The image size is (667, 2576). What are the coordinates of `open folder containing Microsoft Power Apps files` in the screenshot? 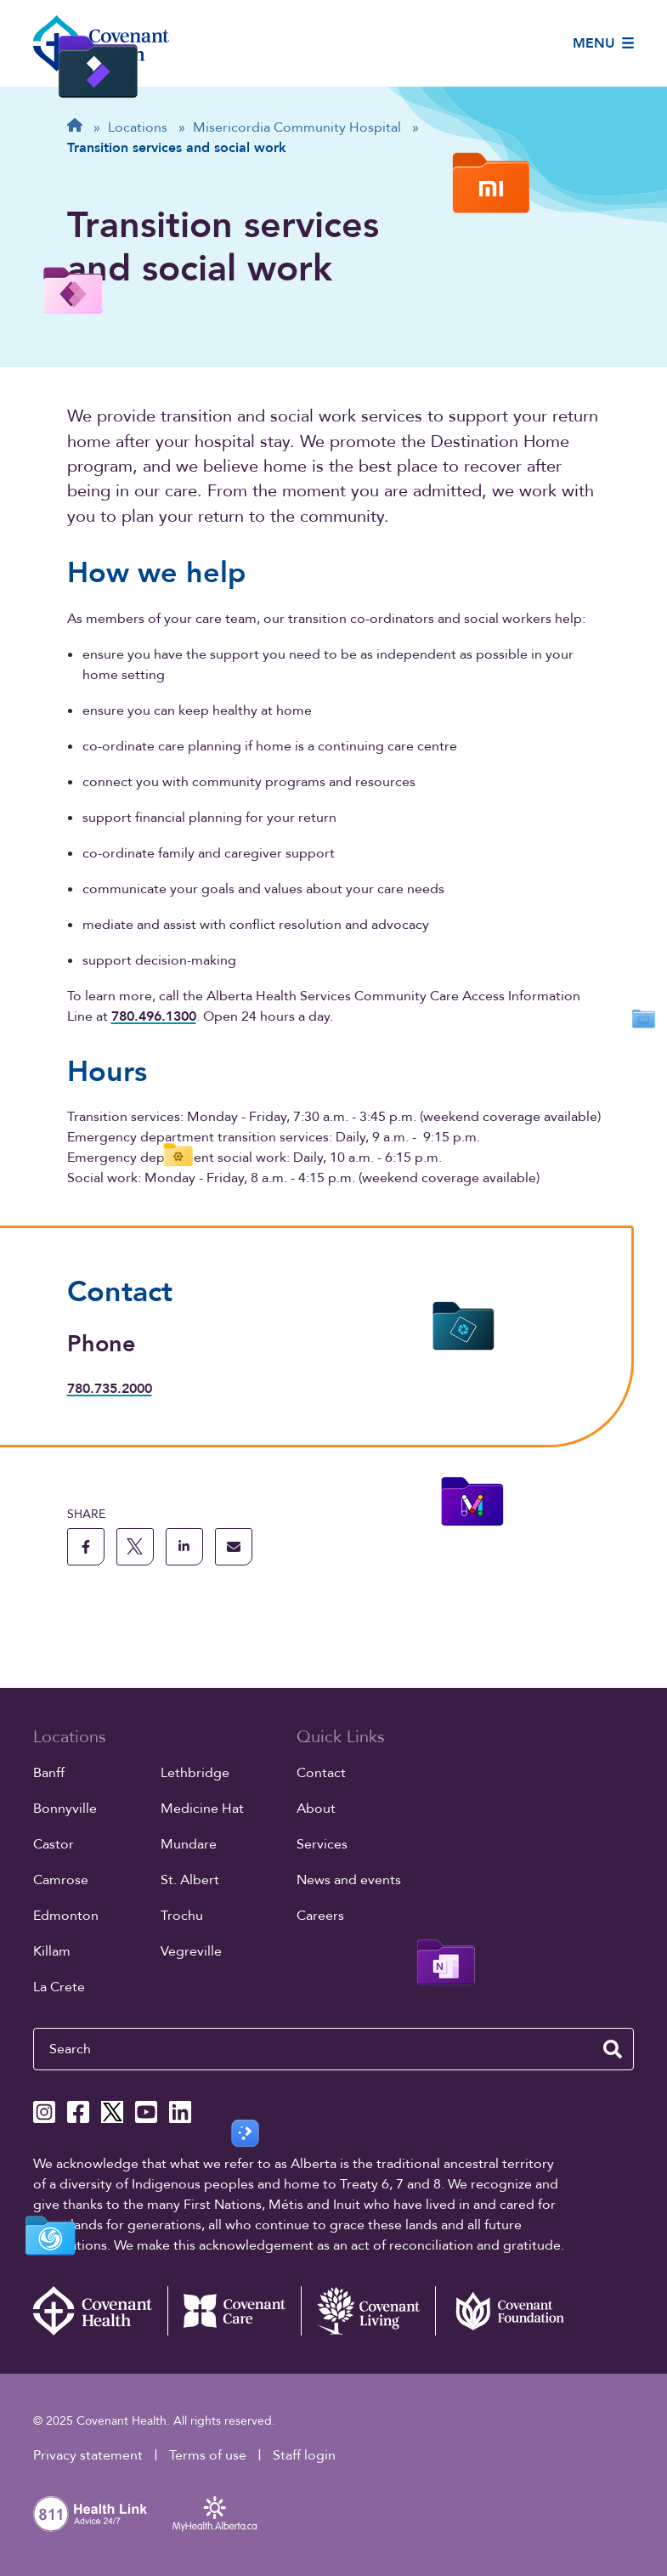 It's located at (72, 292).